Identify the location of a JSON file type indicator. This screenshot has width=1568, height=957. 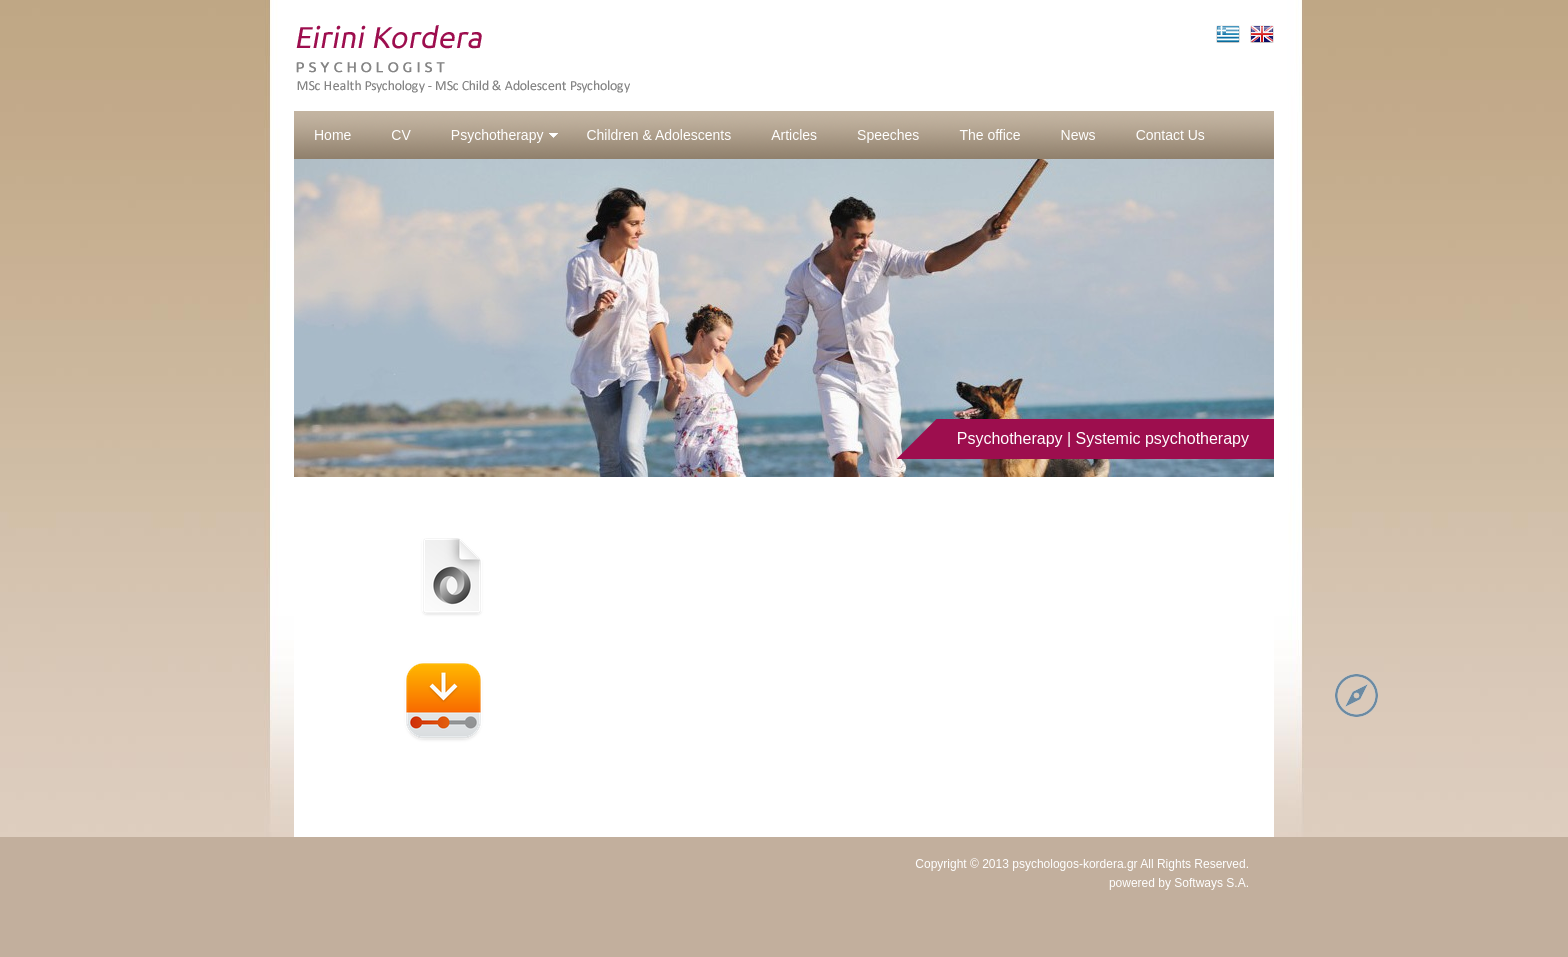
(452, 577).